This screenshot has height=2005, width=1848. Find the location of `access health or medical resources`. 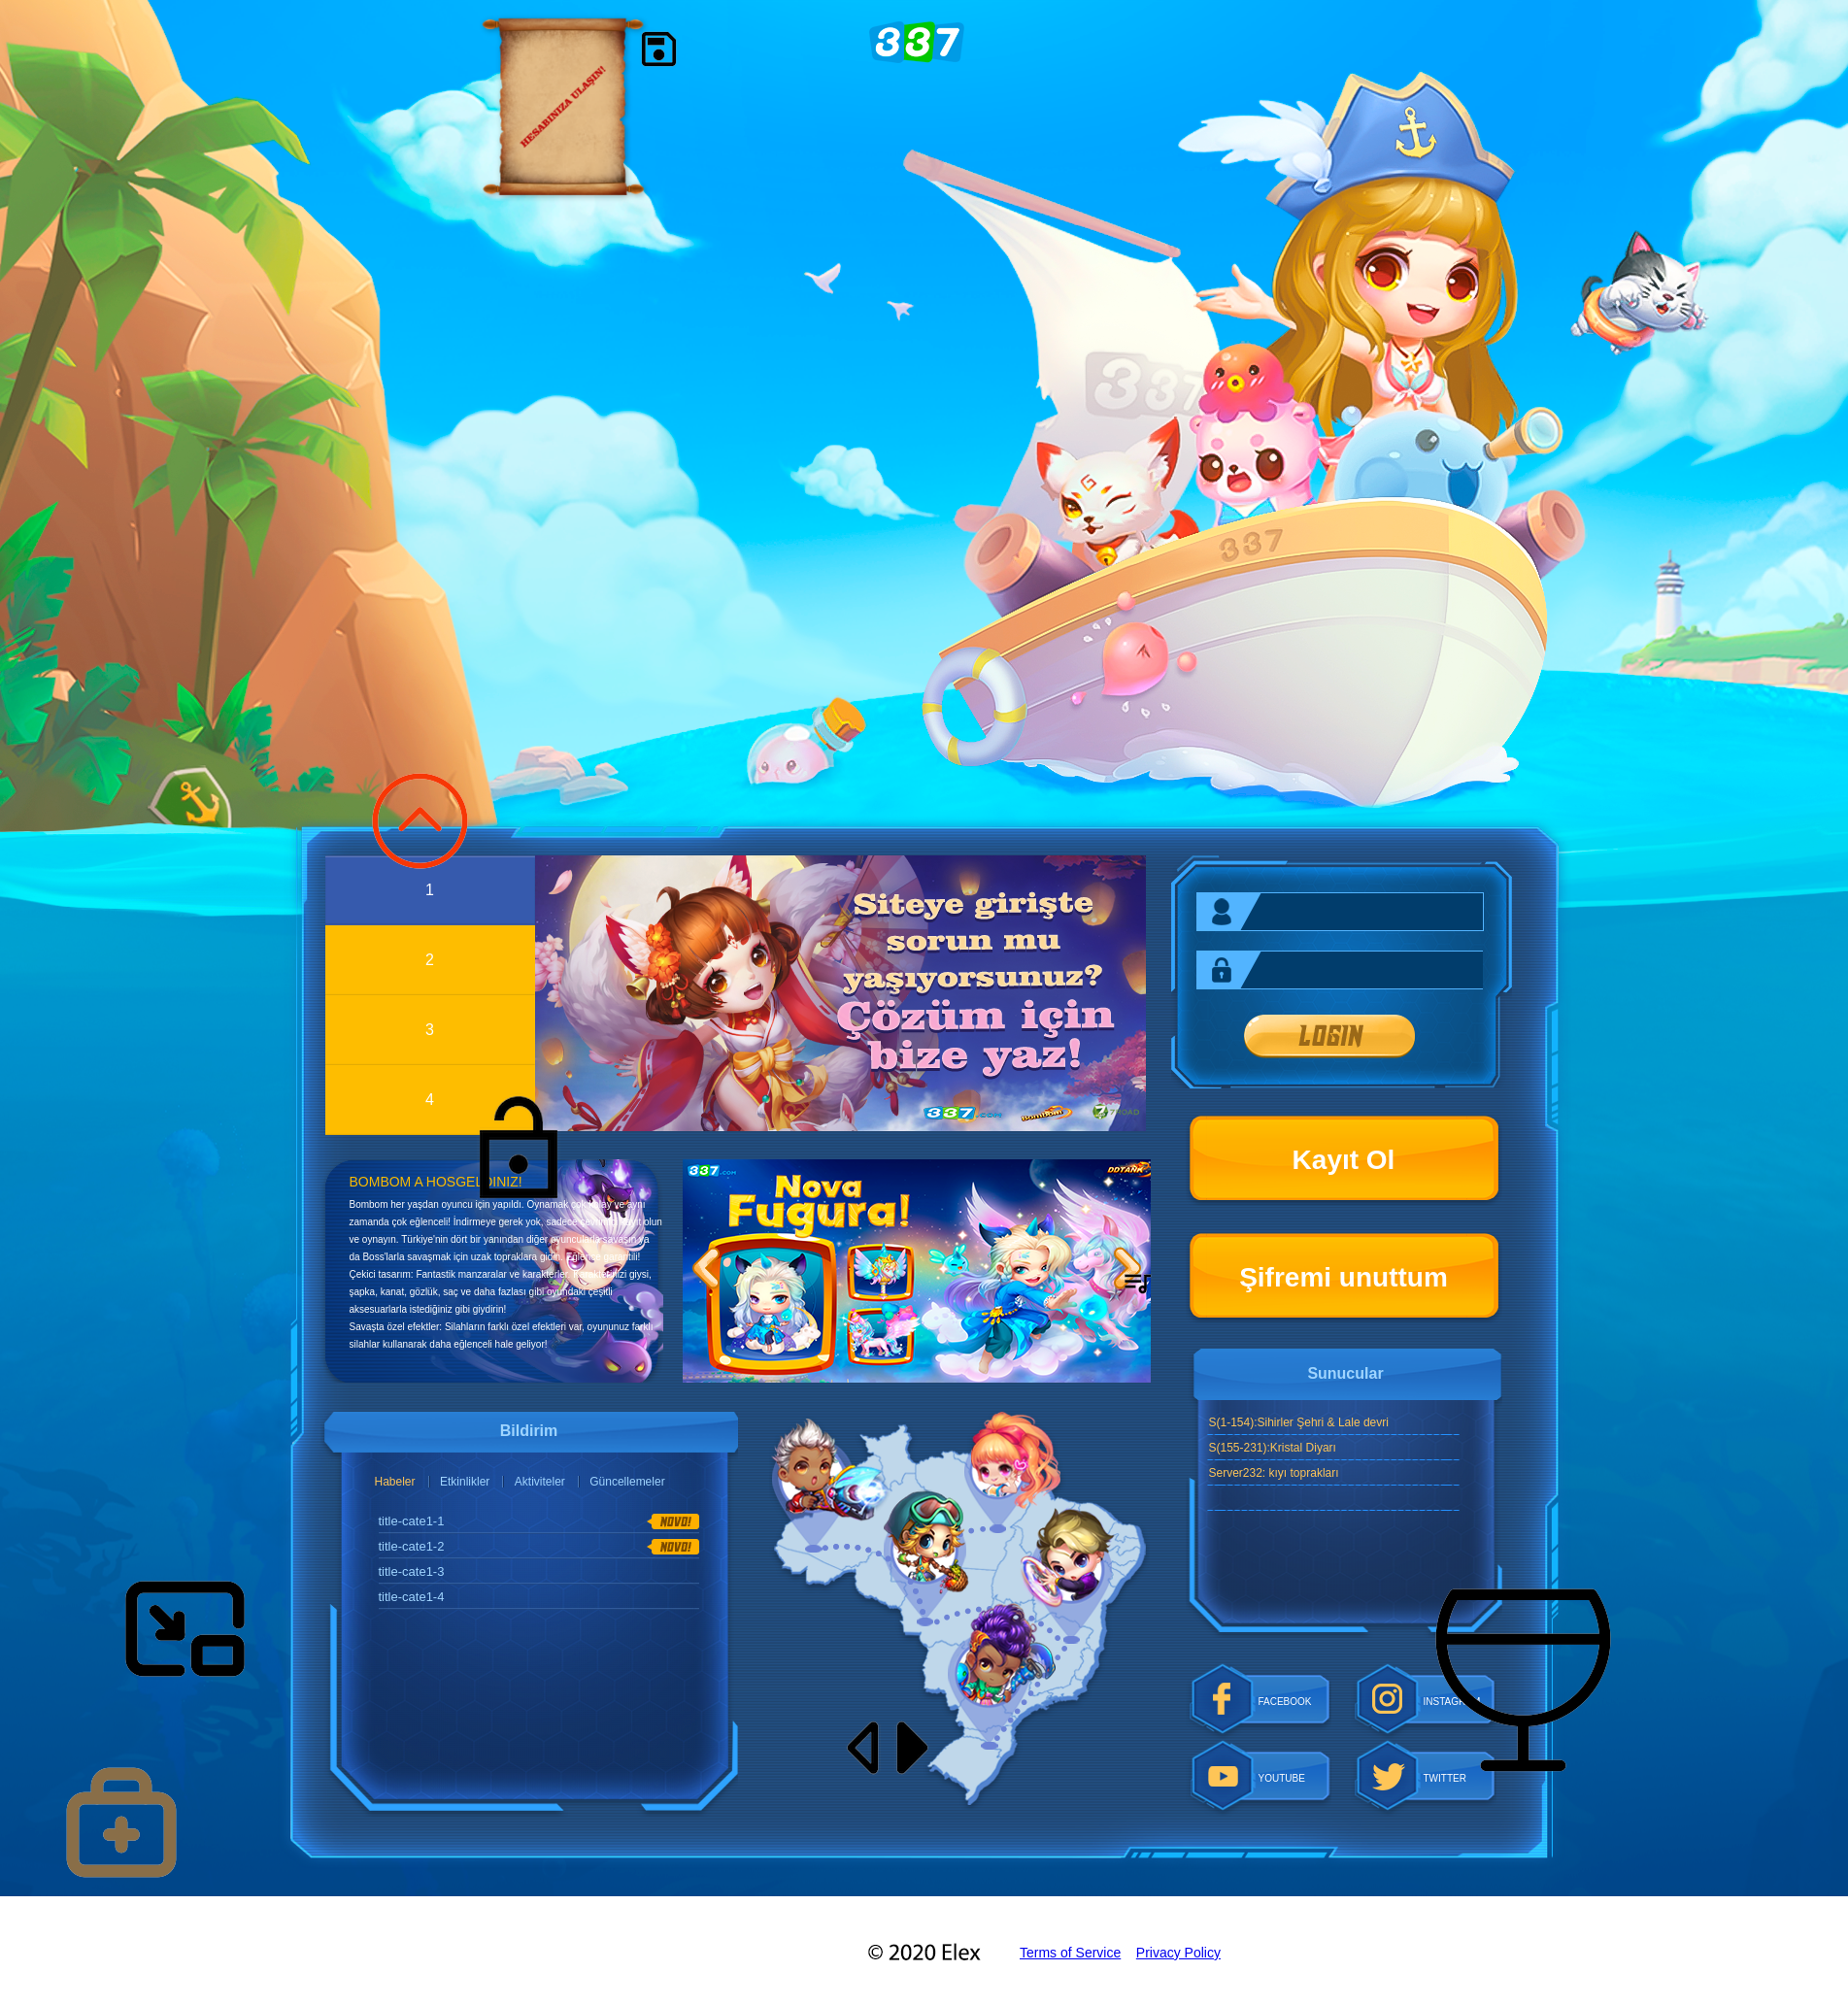

access health or medical resources is located at coordinates (121, 1822).